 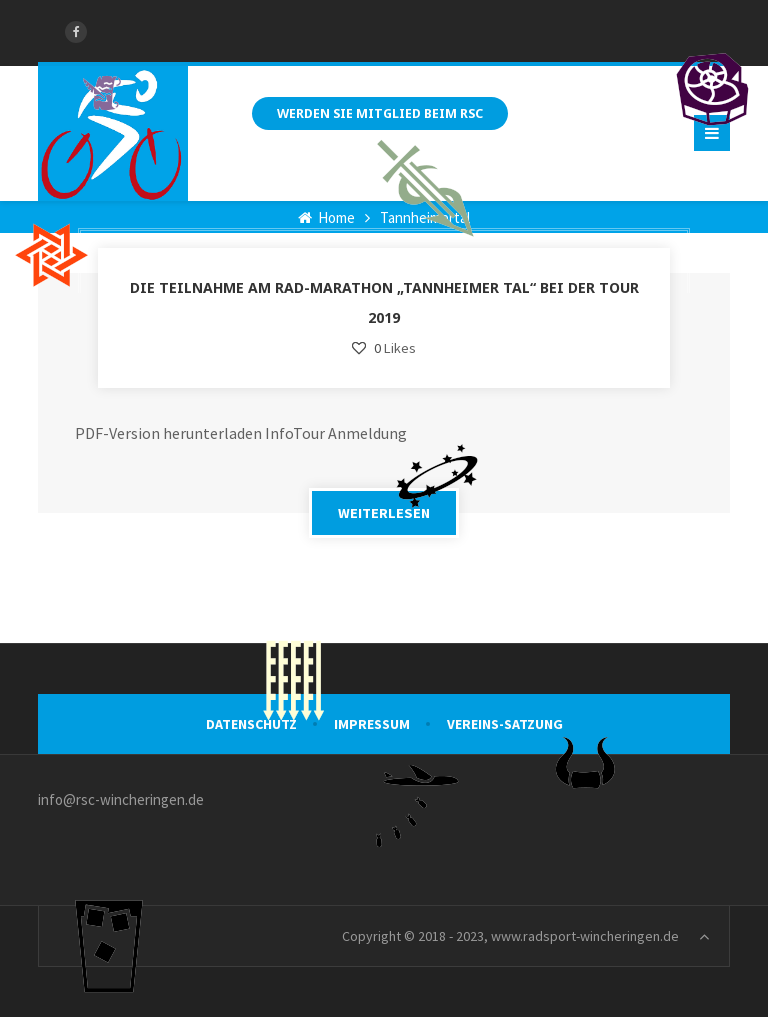 I want to click on access viking or warrior-themed game content, so click(x=585, y=764).